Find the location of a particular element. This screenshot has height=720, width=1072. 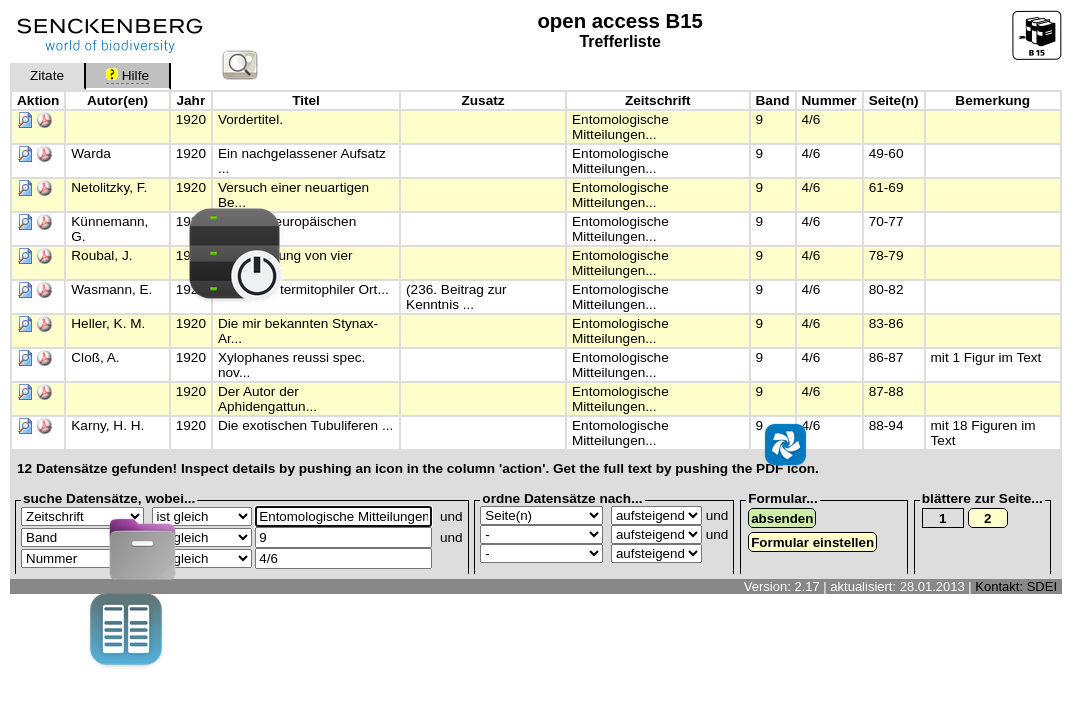

configure network server boot preferences is located at coordinates (234, 253).